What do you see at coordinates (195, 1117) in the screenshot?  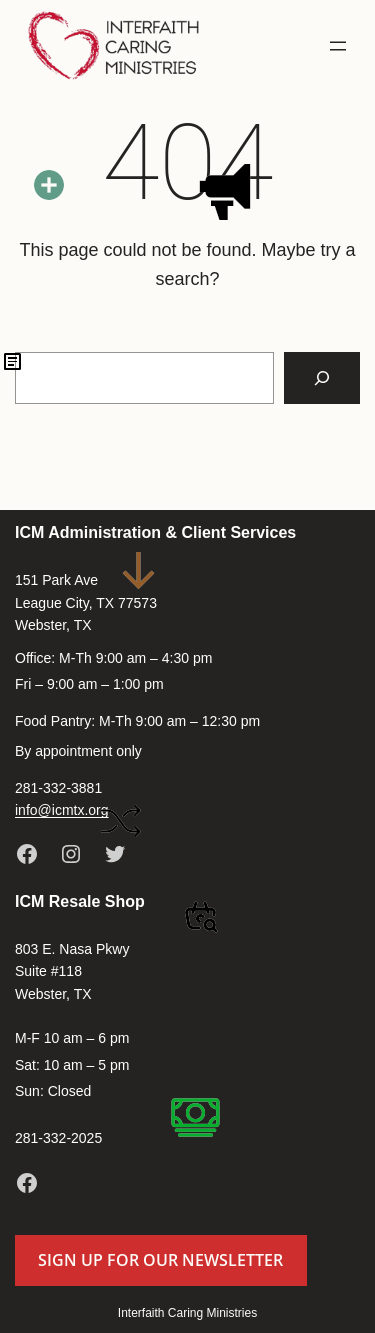 I see `view your cash balance` at bounding box center [195, 1117].